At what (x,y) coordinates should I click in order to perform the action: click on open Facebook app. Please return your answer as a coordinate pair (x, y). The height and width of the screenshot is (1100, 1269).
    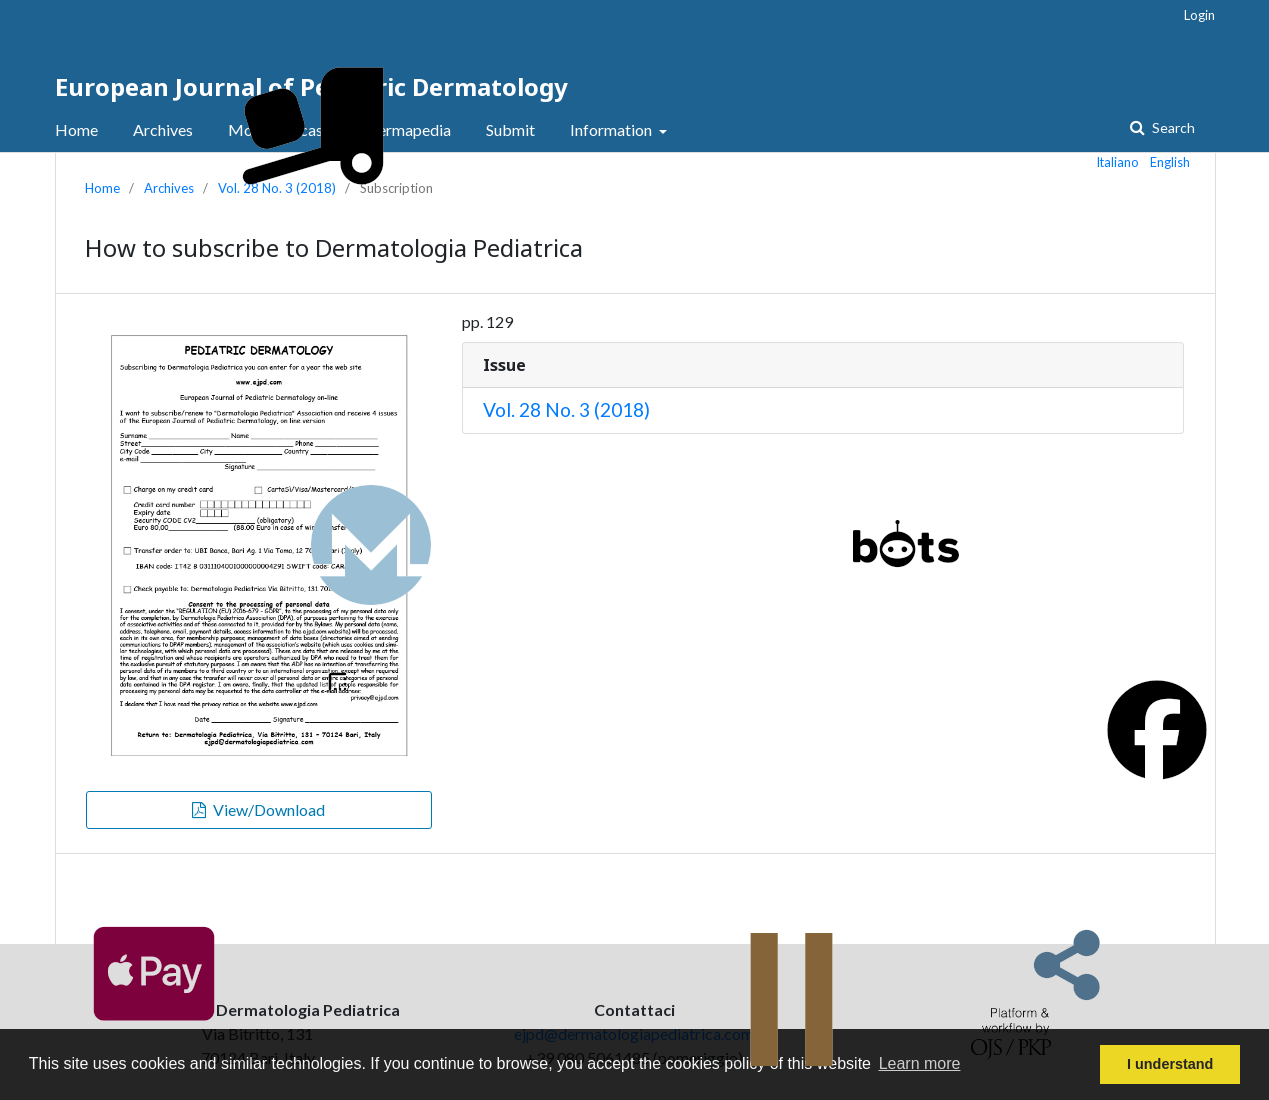
    Looking at the image, I should click on (1157, 730).